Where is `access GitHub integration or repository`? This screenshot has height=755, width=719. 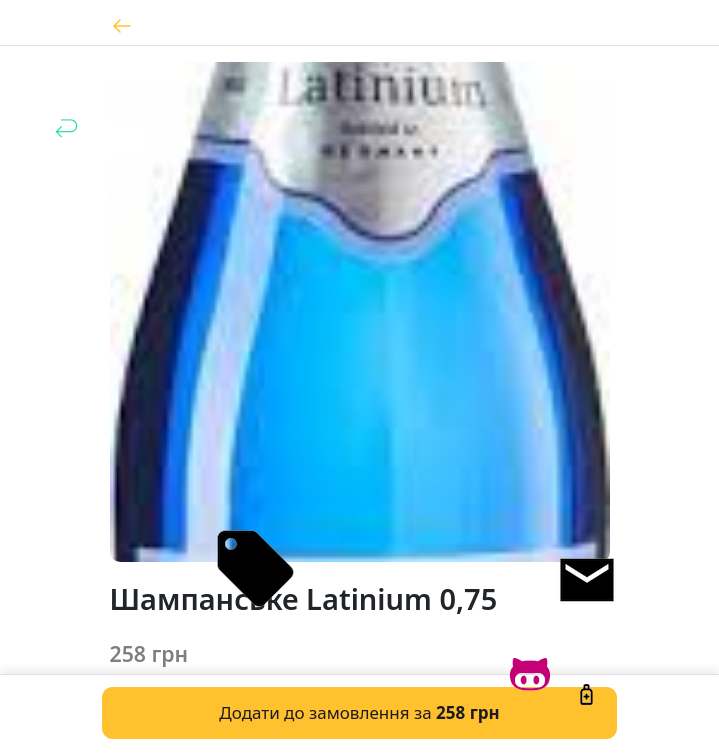 access GitHub integration or repository is located at coordinates (530, 673).